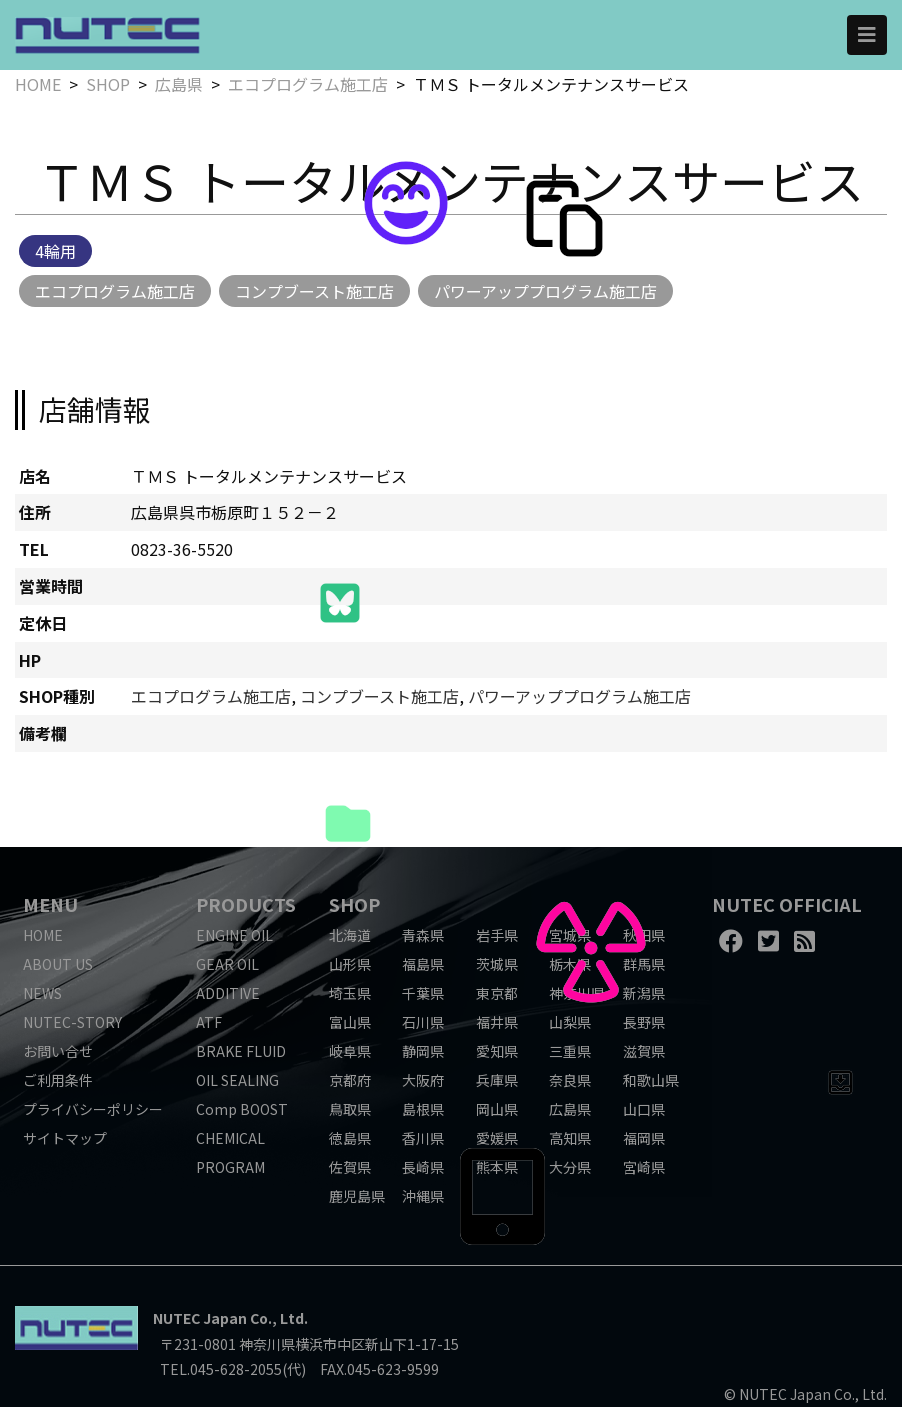 The height and width of the screenshot is (1407, 902). What do you see at coordinates (340, 603) in the screenshot?
I see `open Bluesky social media app` at bounding box center [340, 603].